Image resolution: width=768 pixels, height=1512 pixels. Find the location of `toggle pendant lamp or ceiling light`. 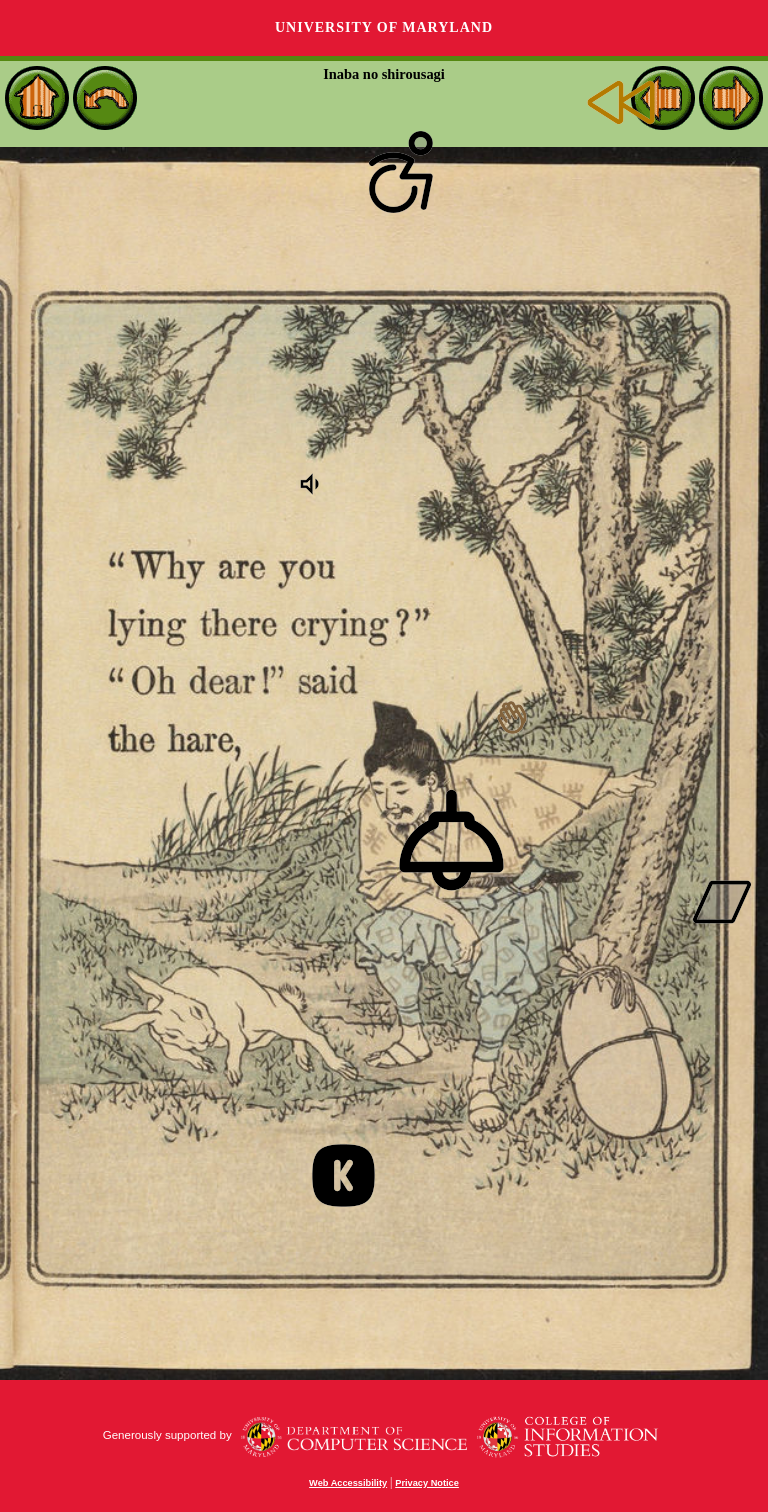

toggle pendant lamp or ceiling light is located at coordinates (451, 845).